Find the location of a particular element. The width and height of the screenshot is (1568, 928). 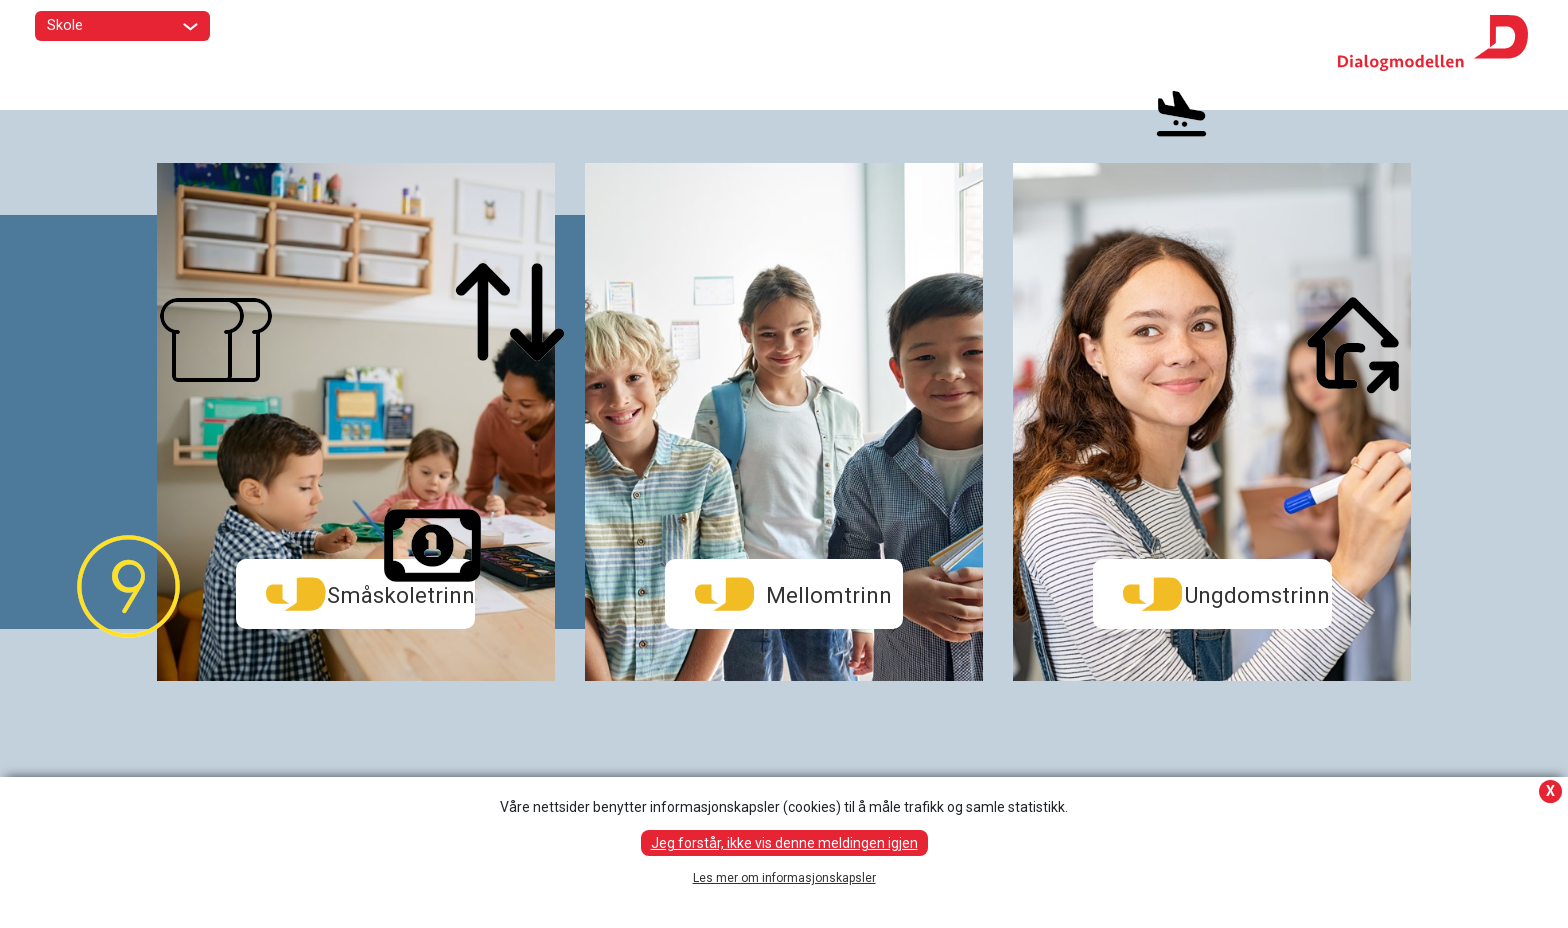

browse bakery or bread products is located at coordinates (218, 340).